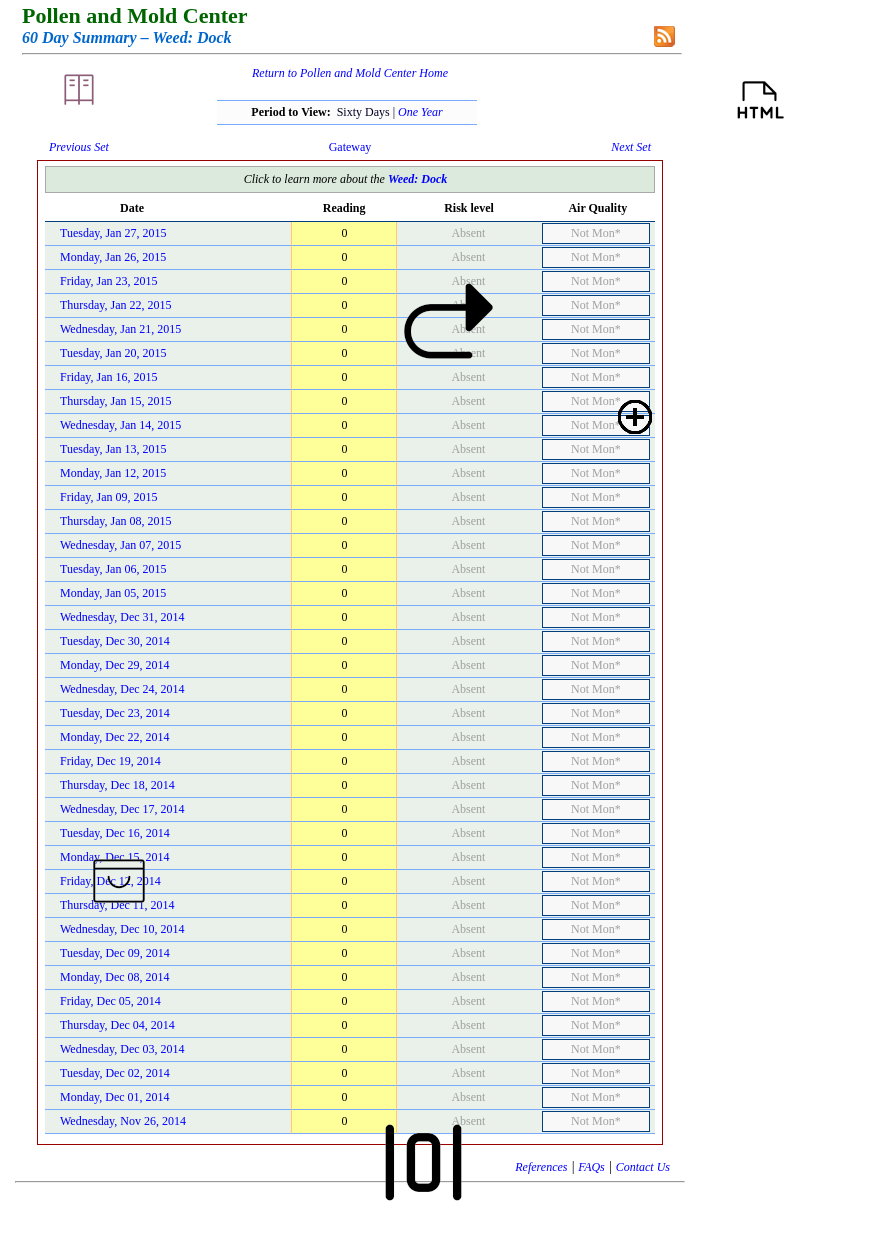 The height and width of the screenshot is (1238, 896). Describe the element at coordinates (635, 417) in the screenshot. I see `add a new item or control point` at that location.